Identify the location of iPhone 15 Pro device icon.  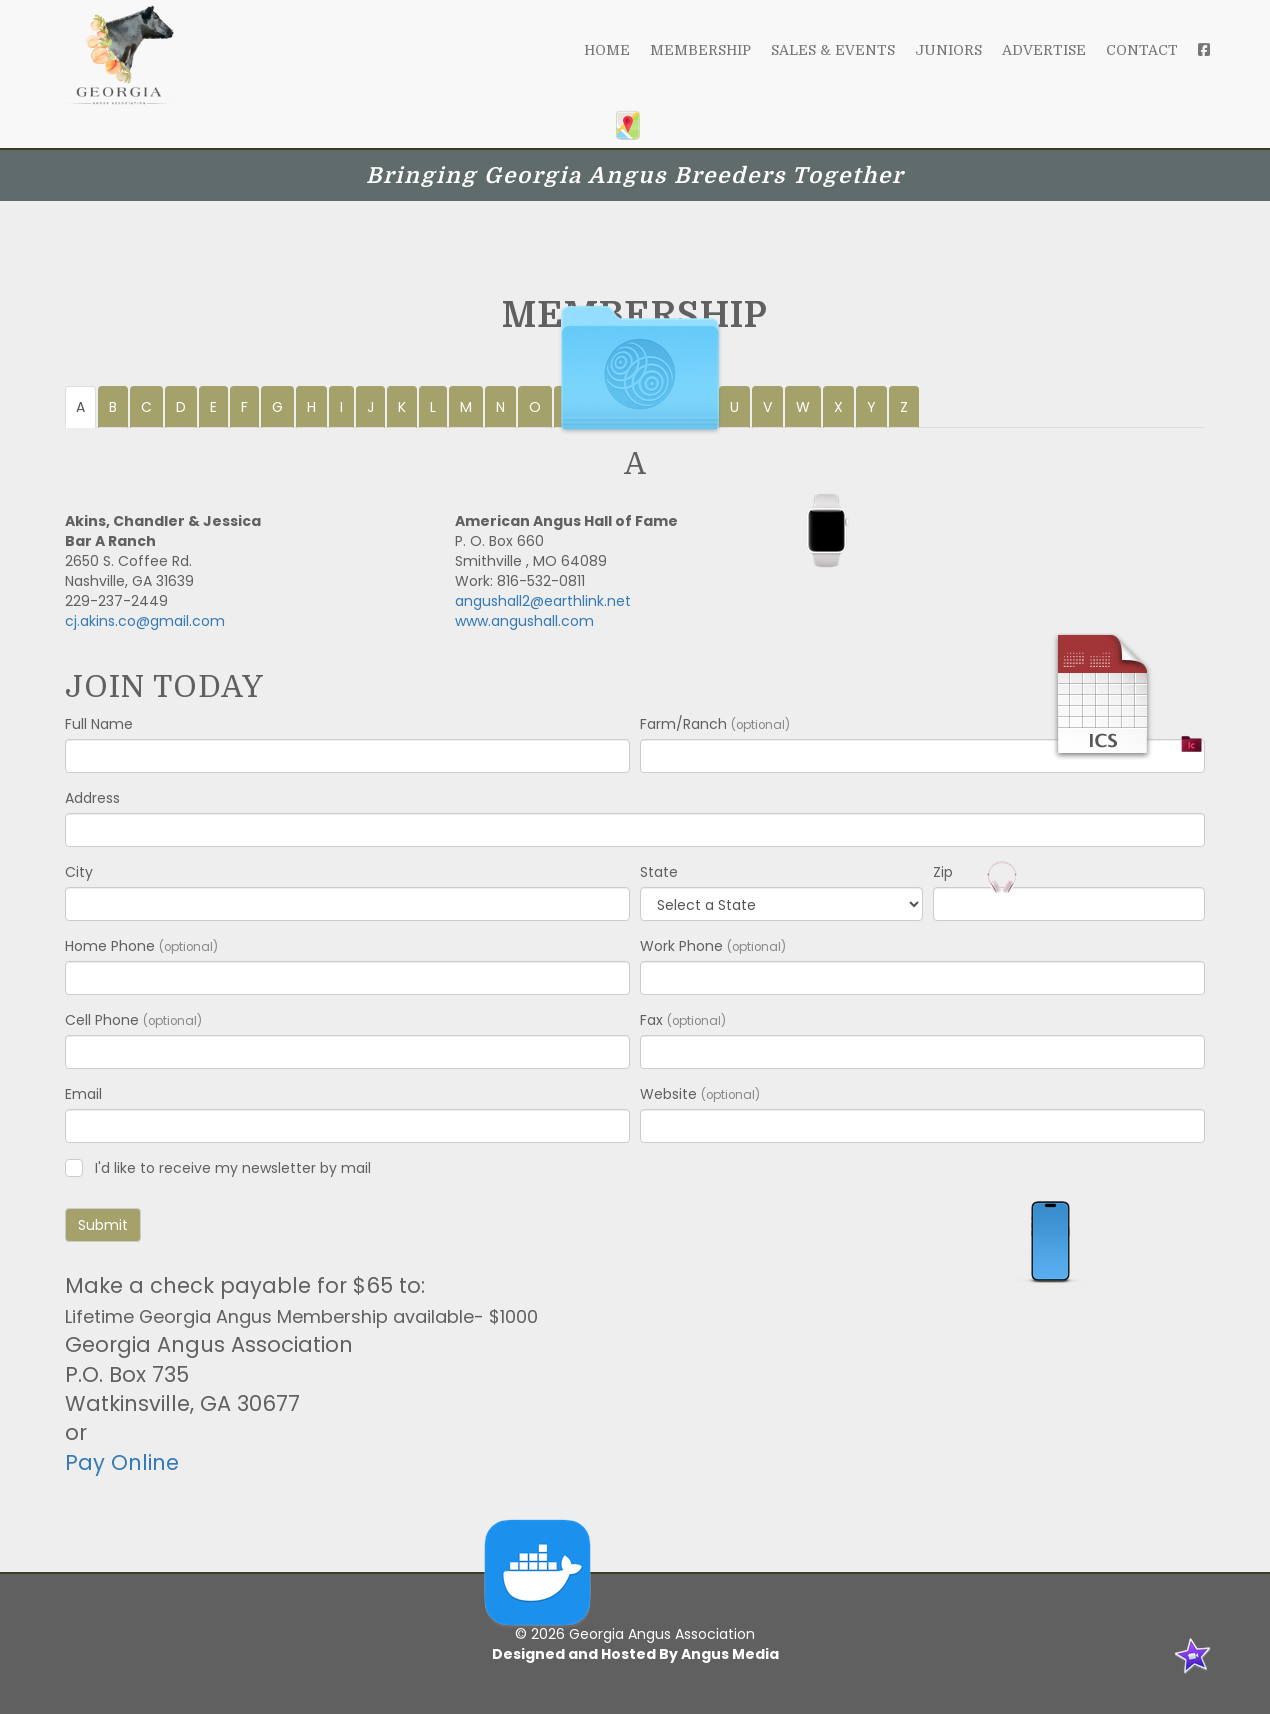
(1050, 1242).